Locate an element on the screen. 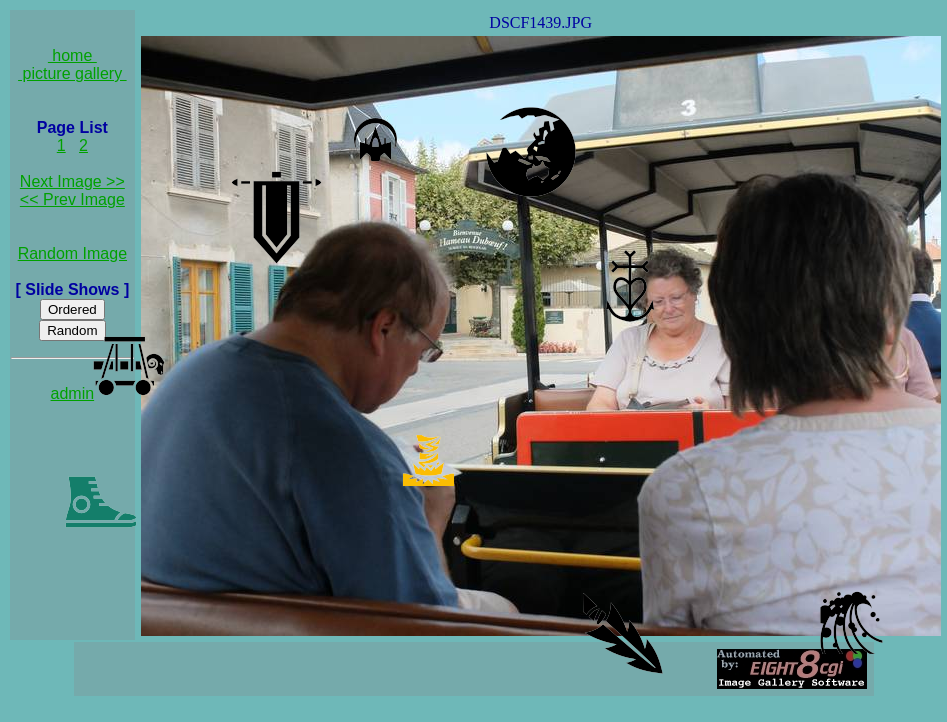 The width and height of the screenshot is (947, 722). adjust banner width or resize vertical flag element is located at coordinates (276, 216).